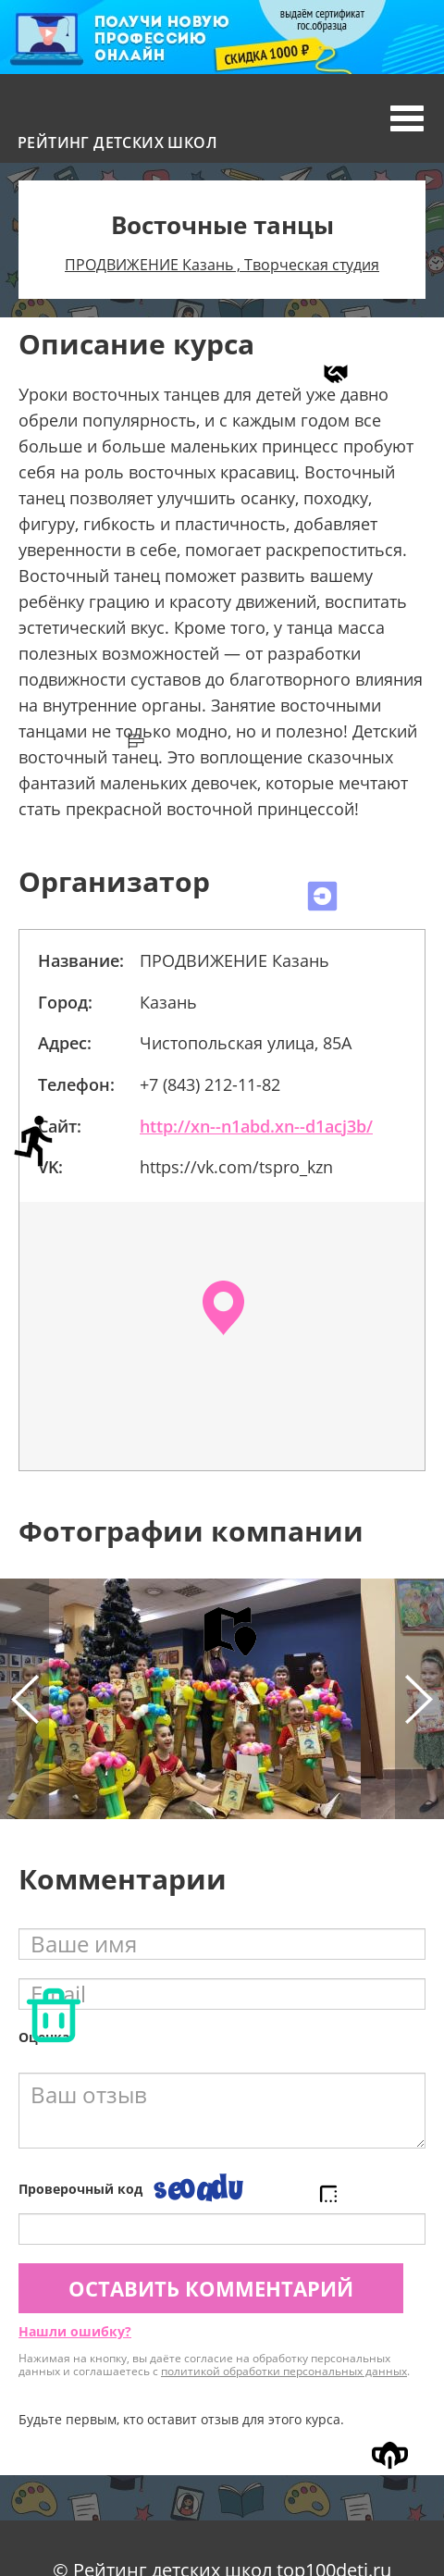 Image resolution: width=444 pixels, height=2576 pixels. I want to click on select border style for an element, so click(328, 2194).